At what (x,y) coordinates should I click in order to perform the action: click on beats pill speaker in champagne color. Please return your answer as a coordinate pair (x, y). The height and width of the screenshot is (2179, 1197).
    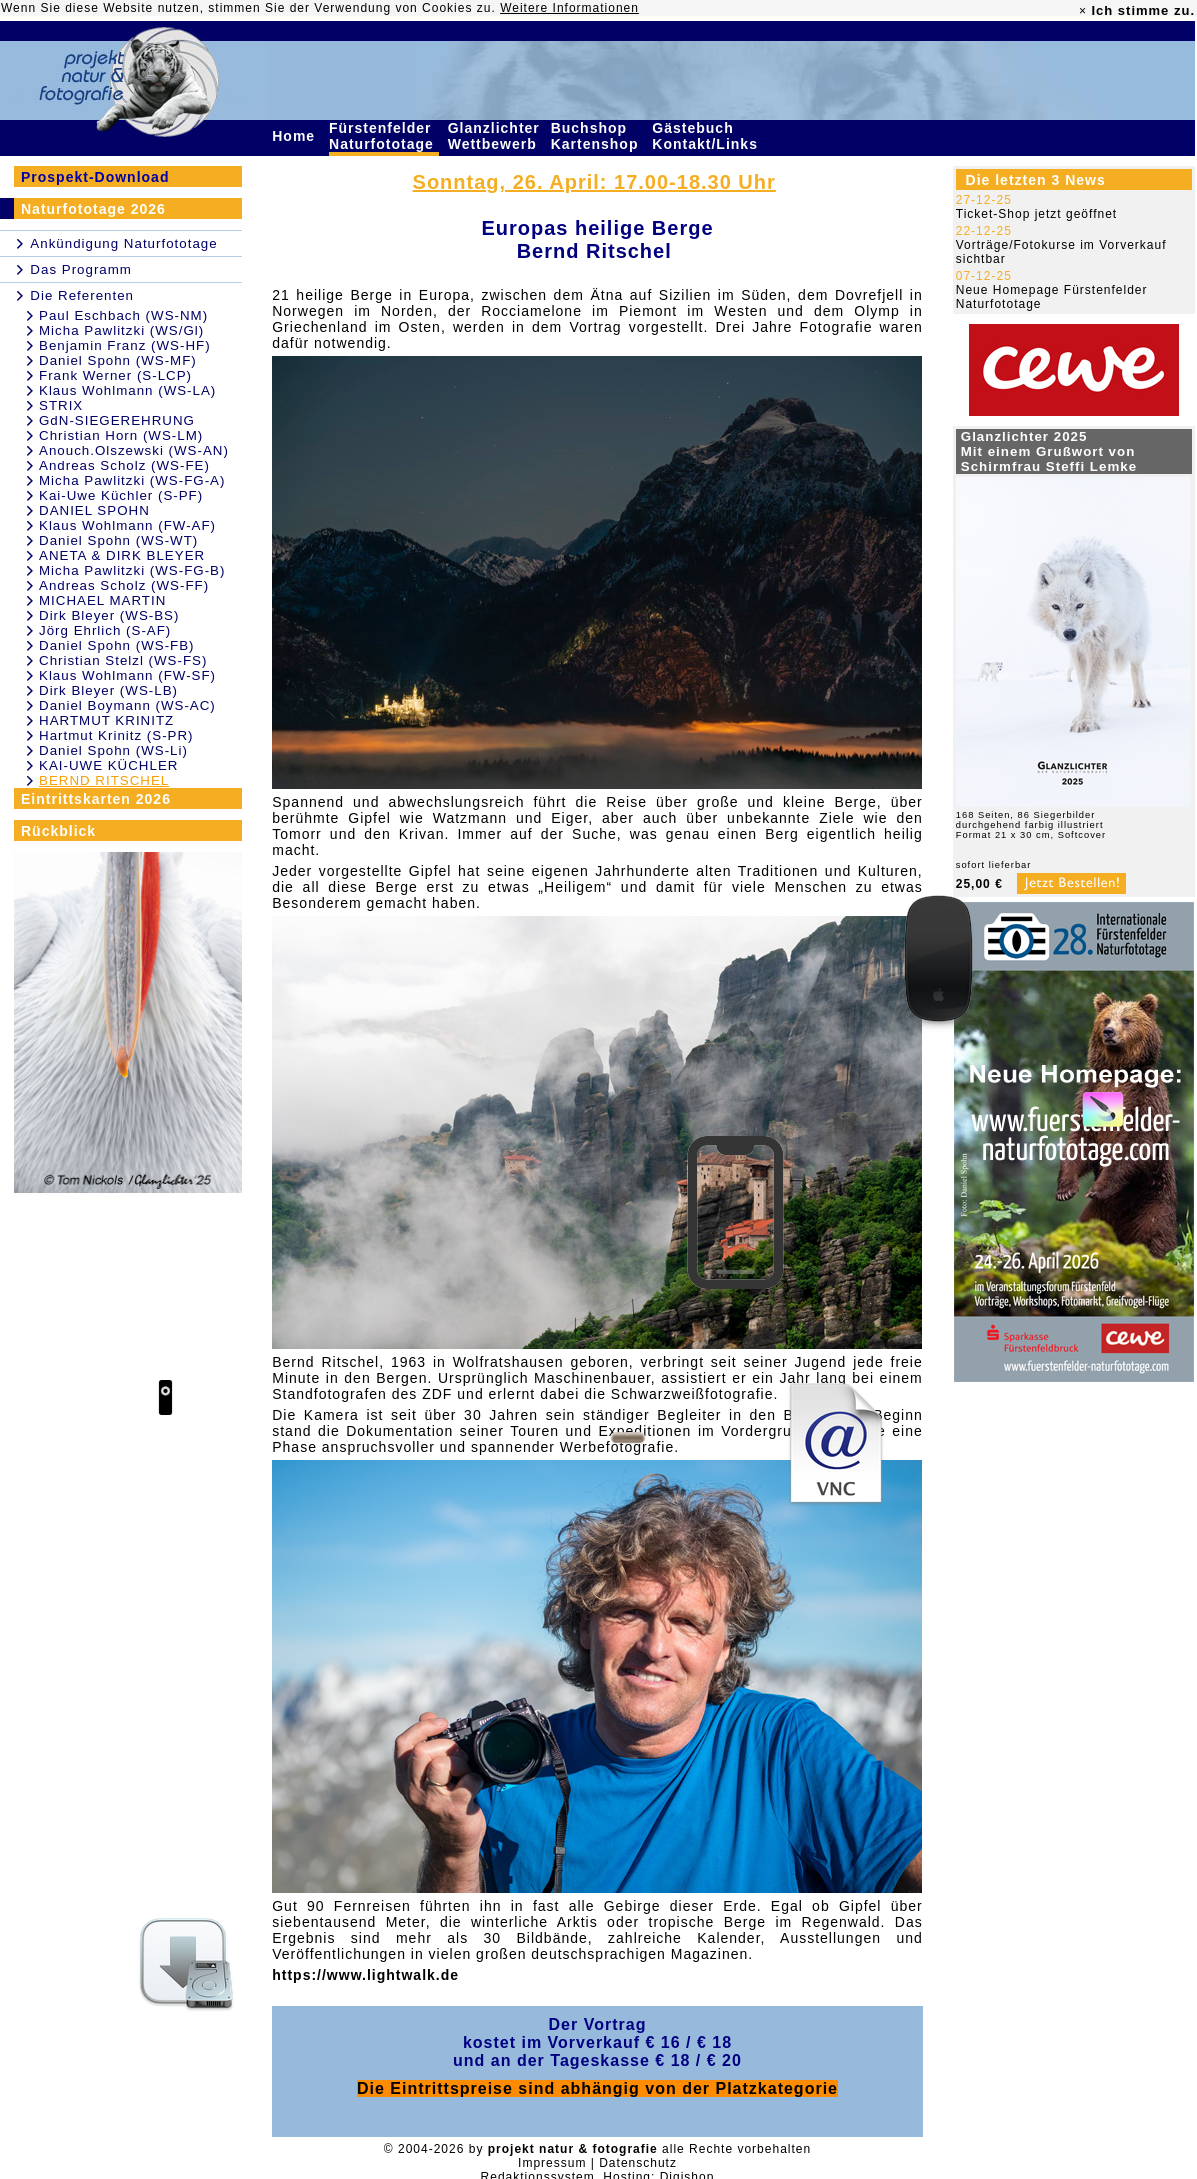
    Looking at the image, I should click on (628, 1438).